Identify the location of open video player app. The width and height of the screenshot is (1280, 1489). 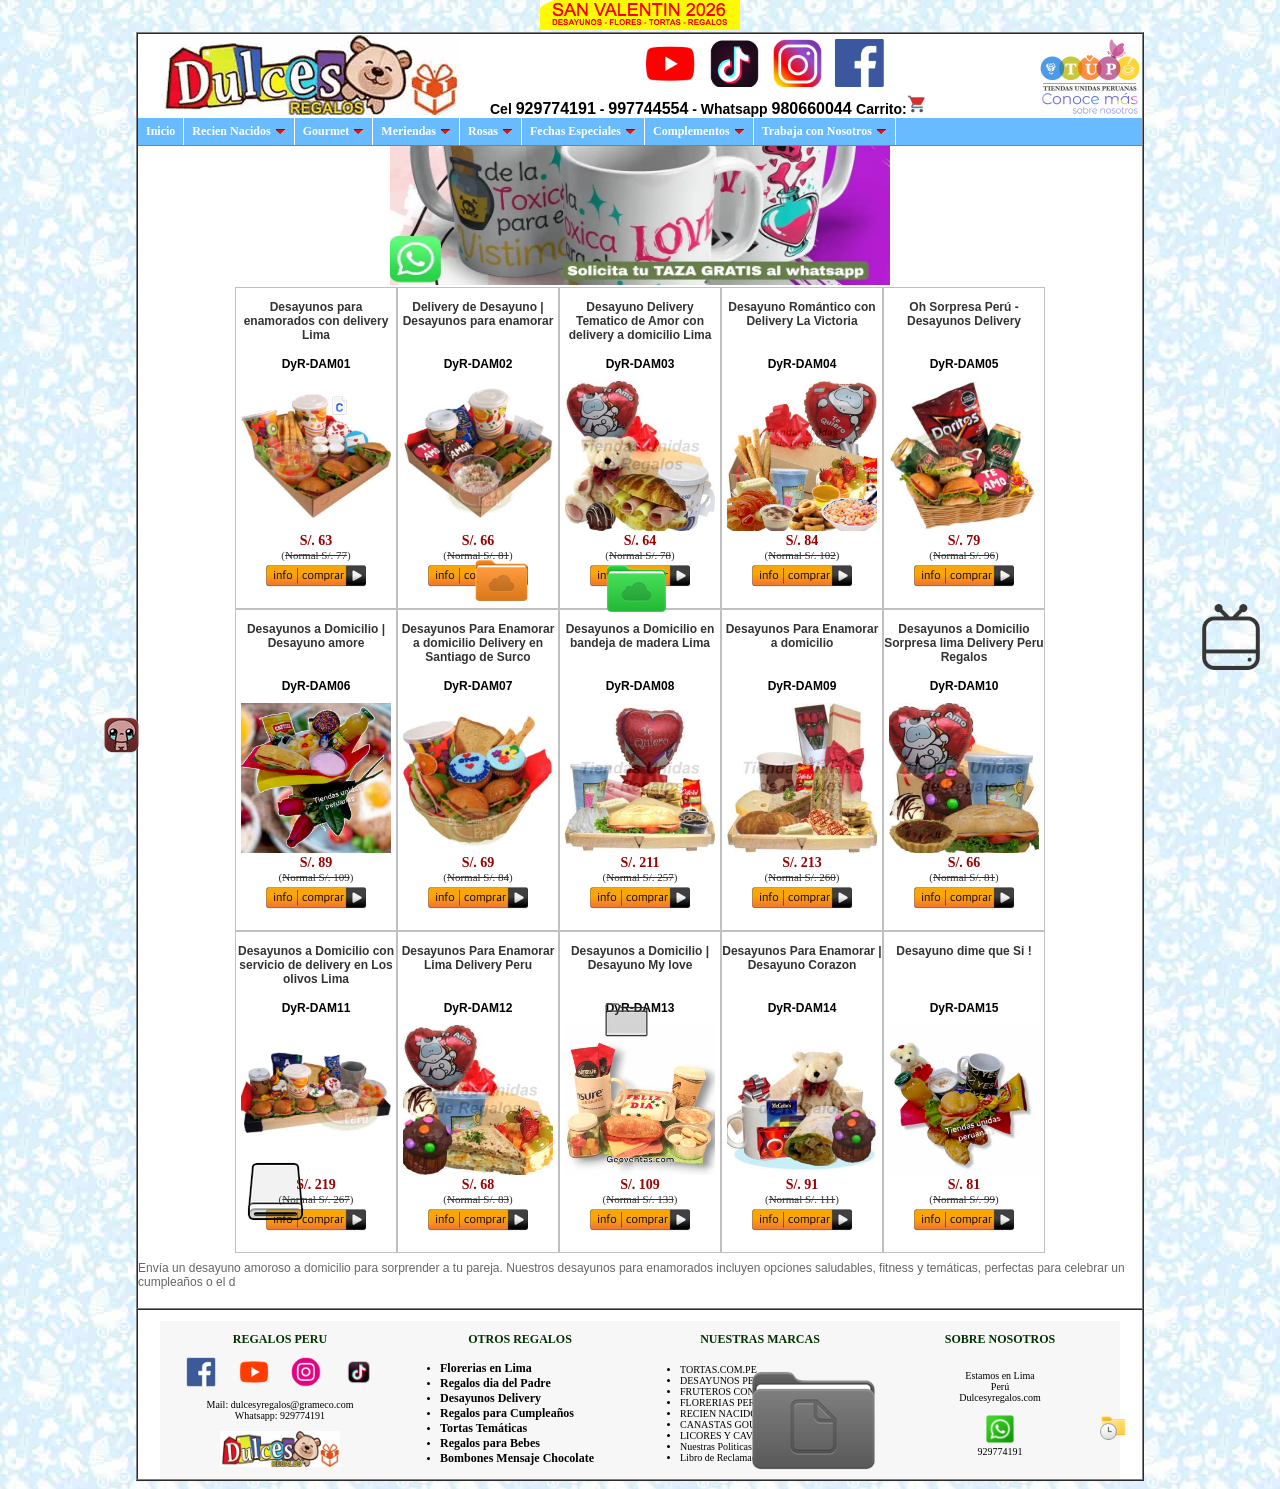
(1231, 637).